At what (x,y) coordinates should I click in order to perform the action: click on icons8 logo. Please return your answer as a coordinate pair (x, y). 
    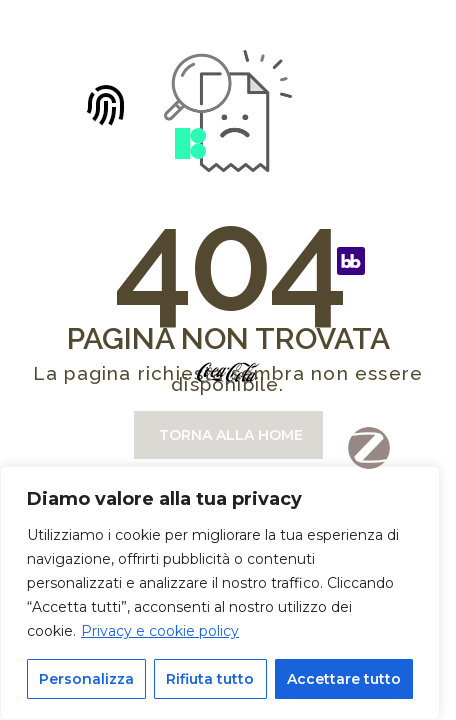
    Looking at the image, I should click on (190, 143).